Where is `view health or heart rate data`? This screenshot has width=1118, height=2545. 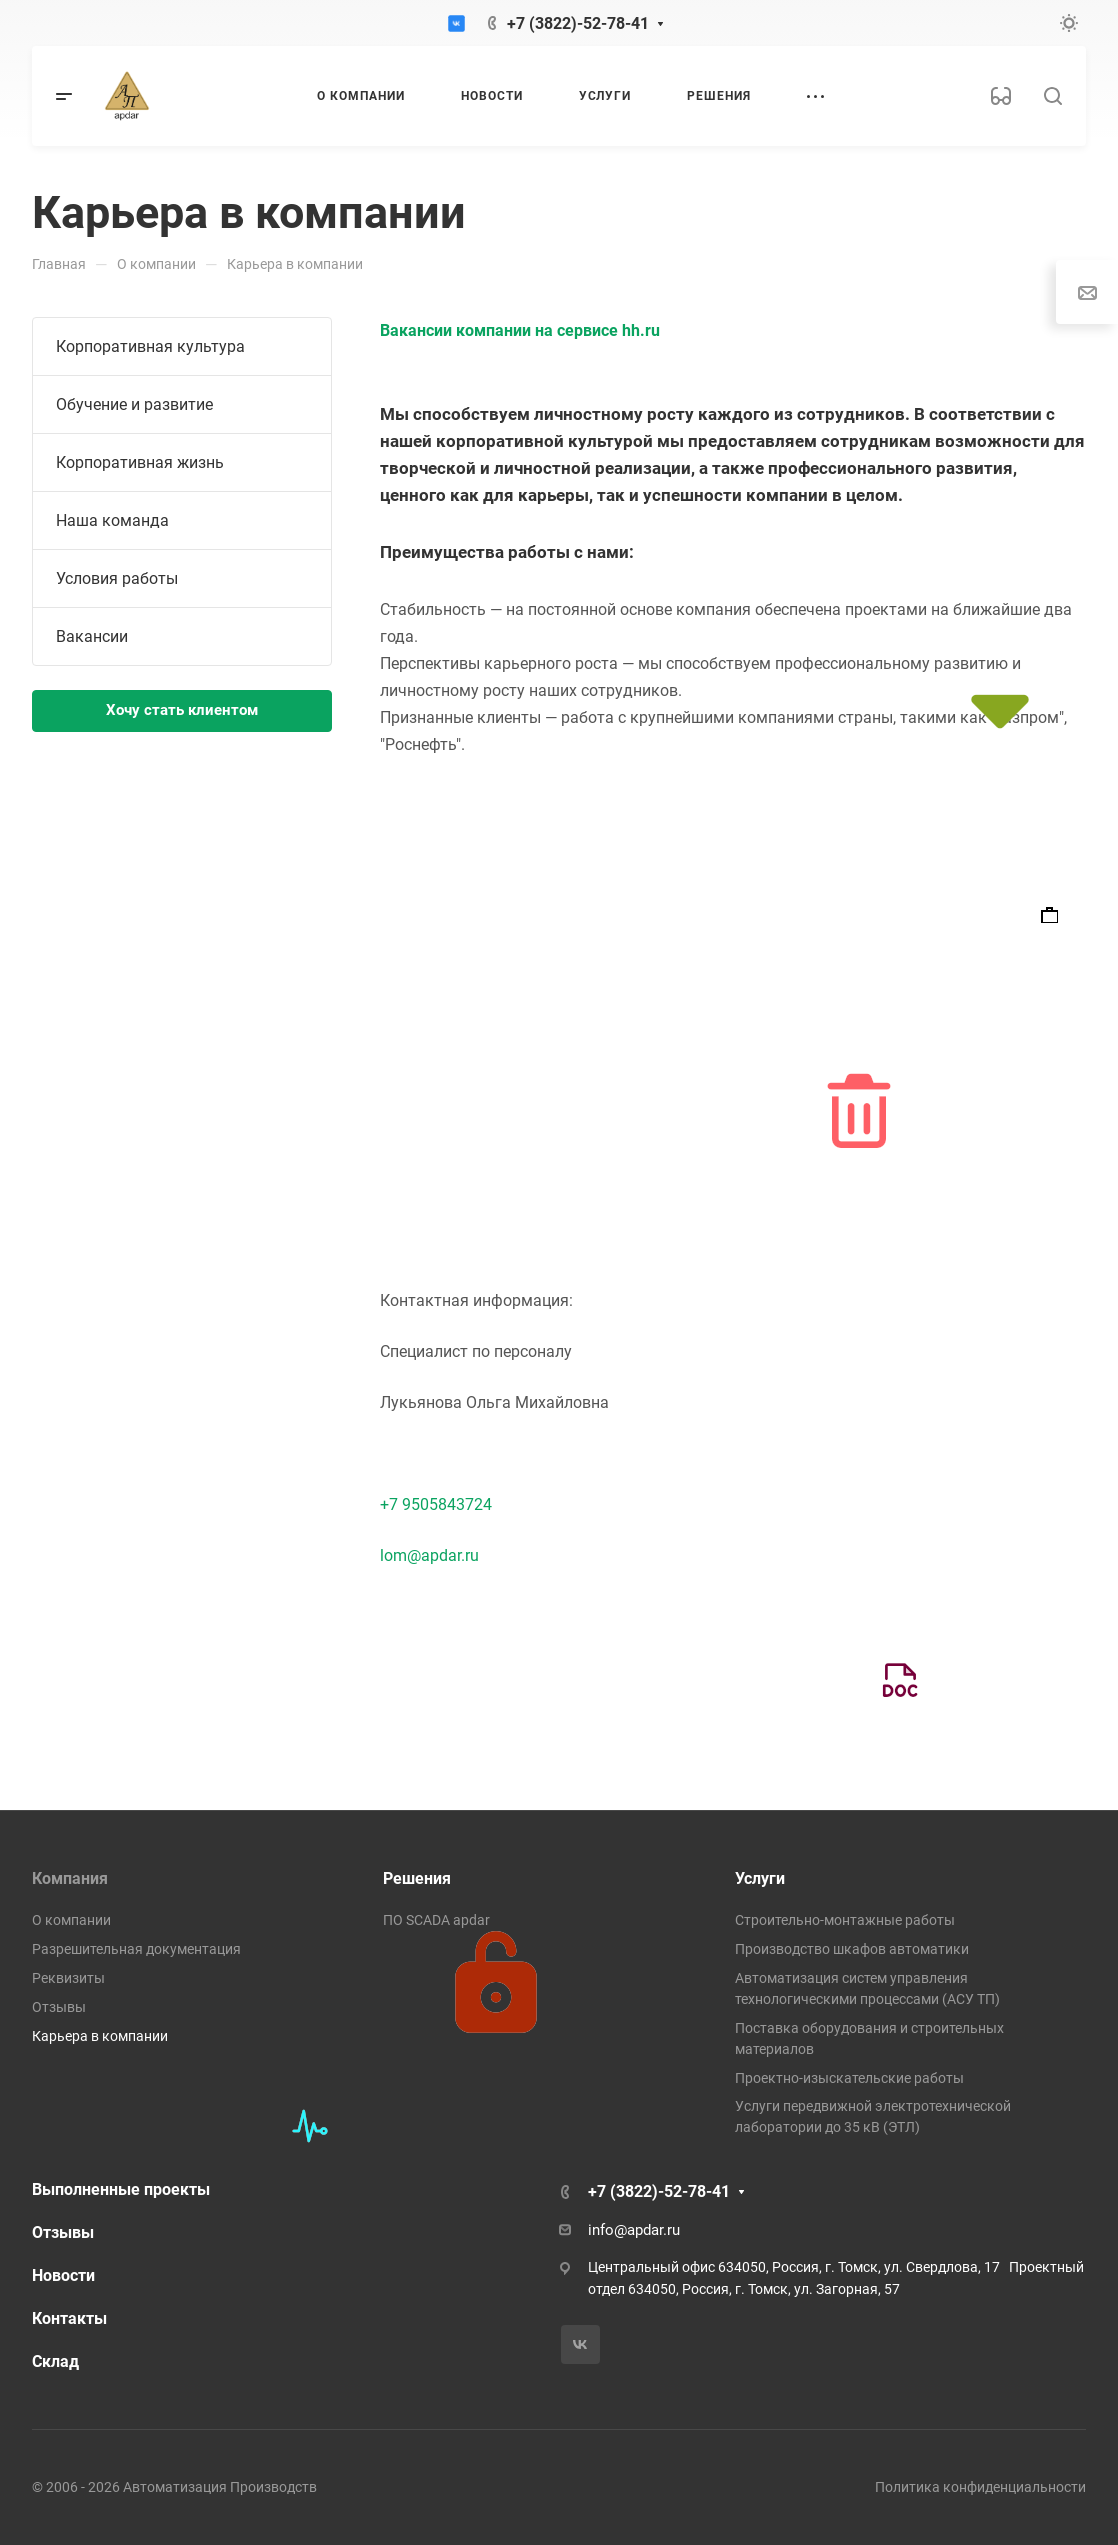 view health or heart rate data is located at coordinates (310, 2126).